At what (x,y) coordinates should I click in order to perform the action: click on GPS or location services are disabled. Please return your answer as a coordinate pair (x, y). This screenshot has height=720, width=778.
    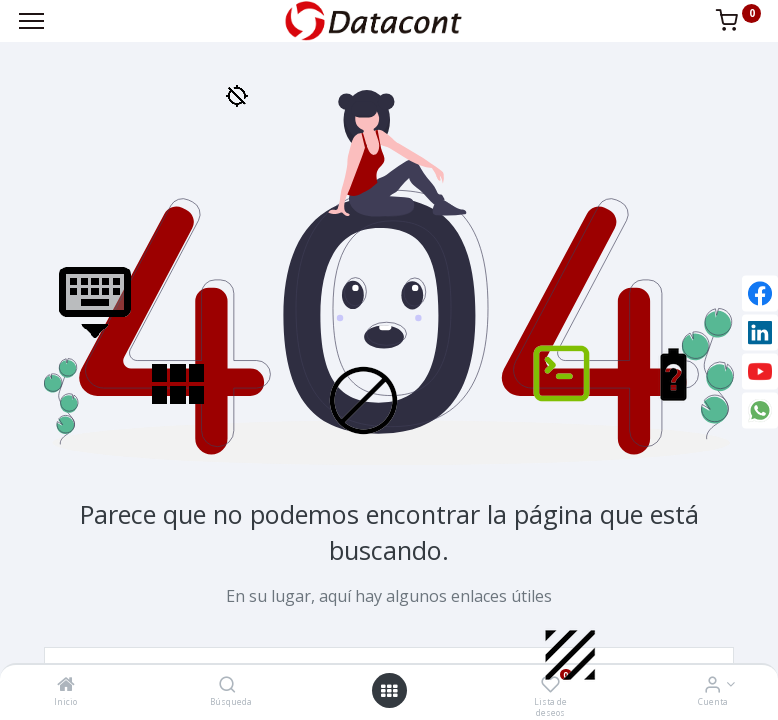
    Looking at the image, I should click on (237, 96).